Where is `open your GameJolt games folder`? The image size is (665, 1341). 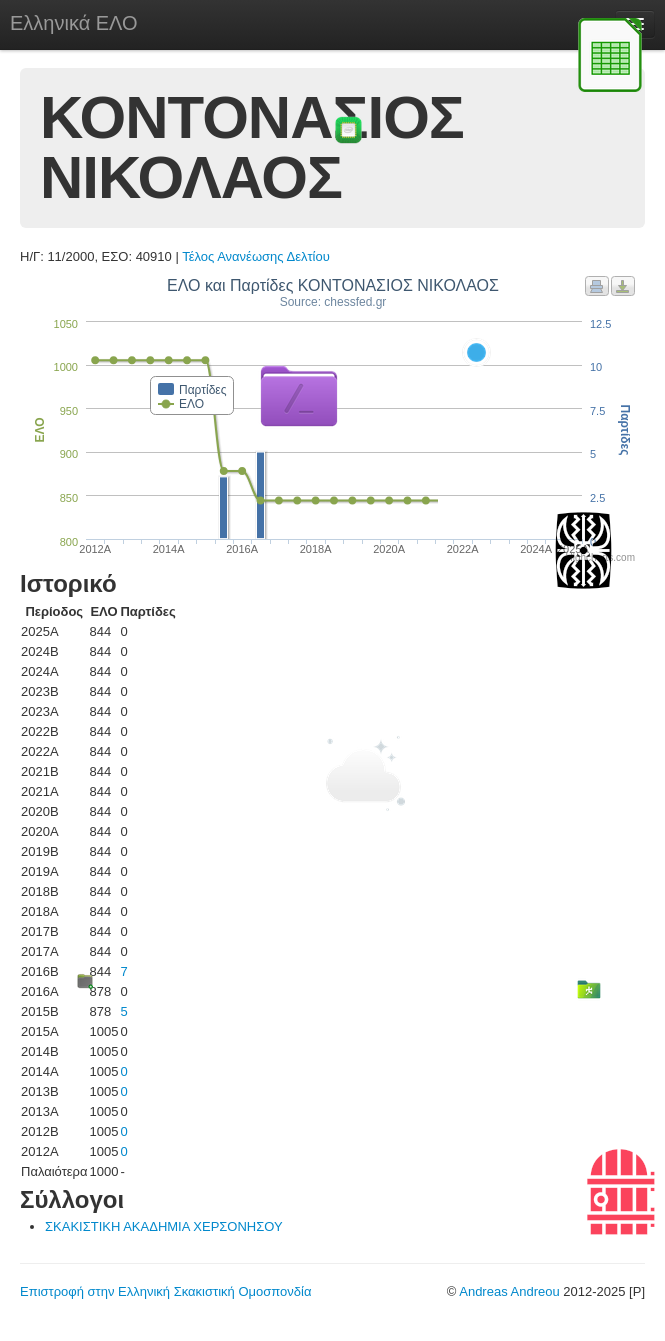 open your GameJolt games folder is located at coordinates (589, 990).